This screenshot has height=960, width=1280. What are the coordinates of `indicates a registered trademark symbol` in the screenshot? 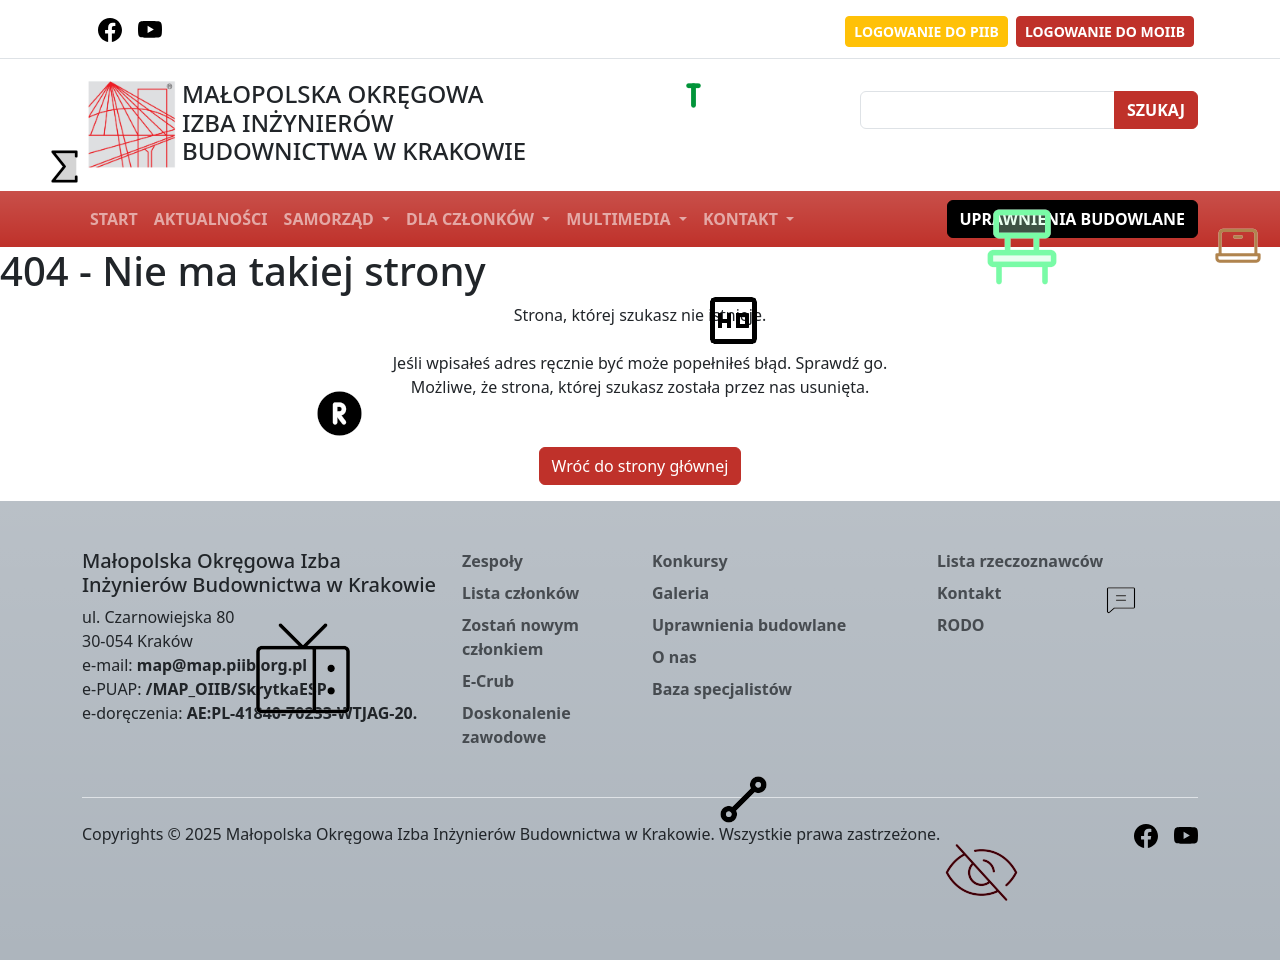 It's located at (339, 413).